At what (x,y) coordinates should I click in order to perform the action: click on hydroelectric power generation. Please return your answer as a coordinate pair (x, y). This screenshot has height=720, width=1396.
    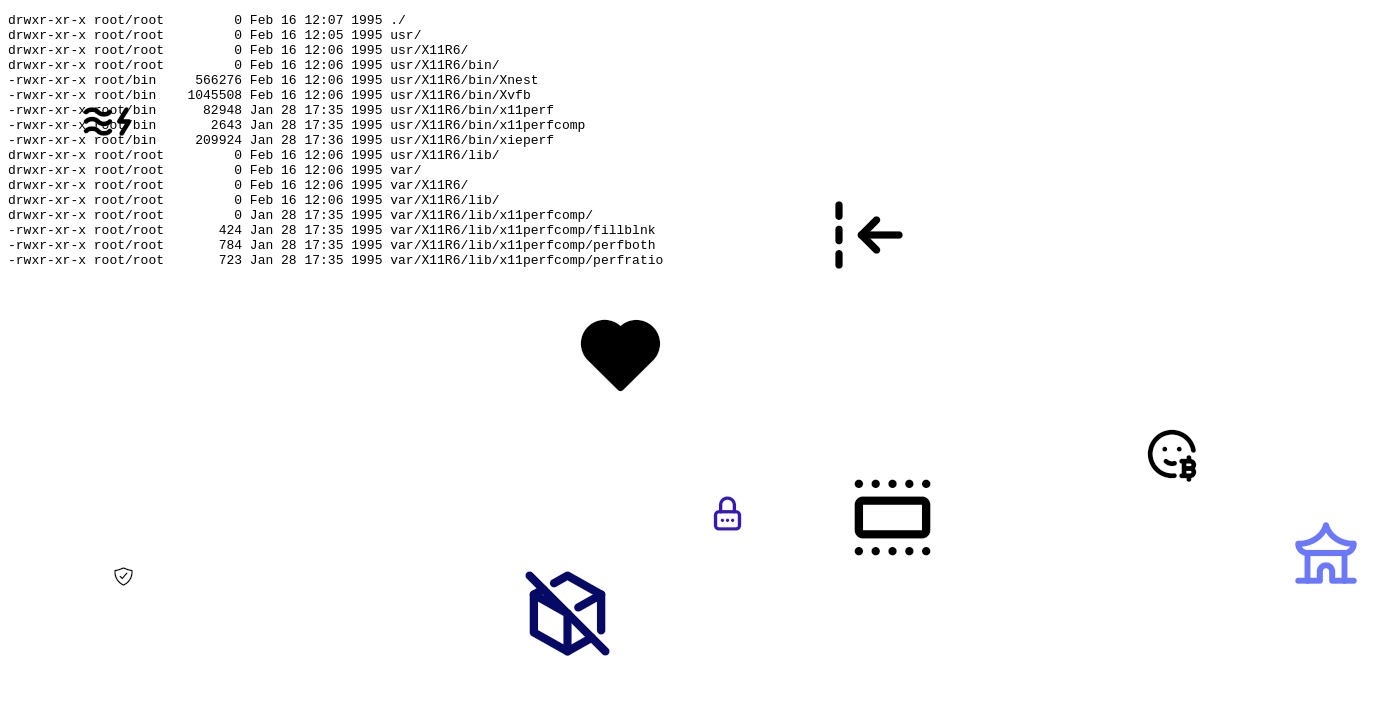
    Looking at the image, I should click on (107, 121).